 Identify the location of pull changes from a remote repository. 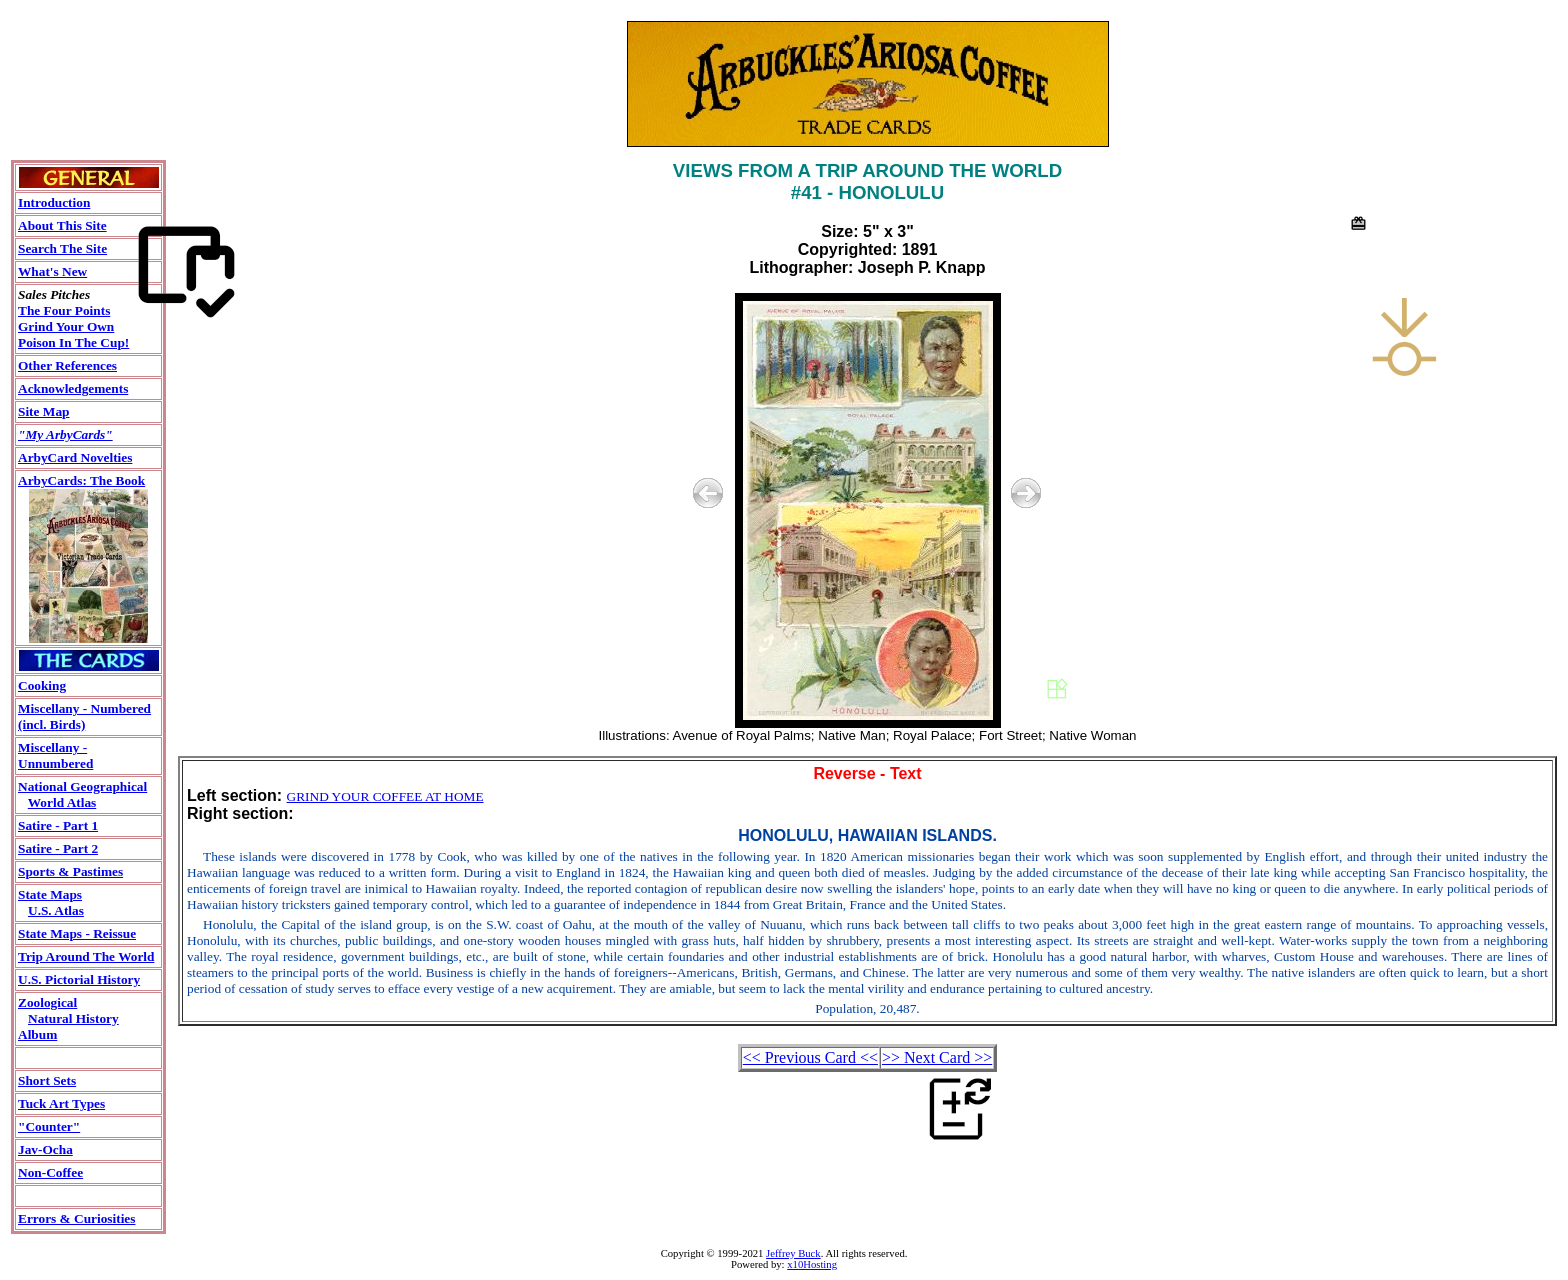
(1402, 337).